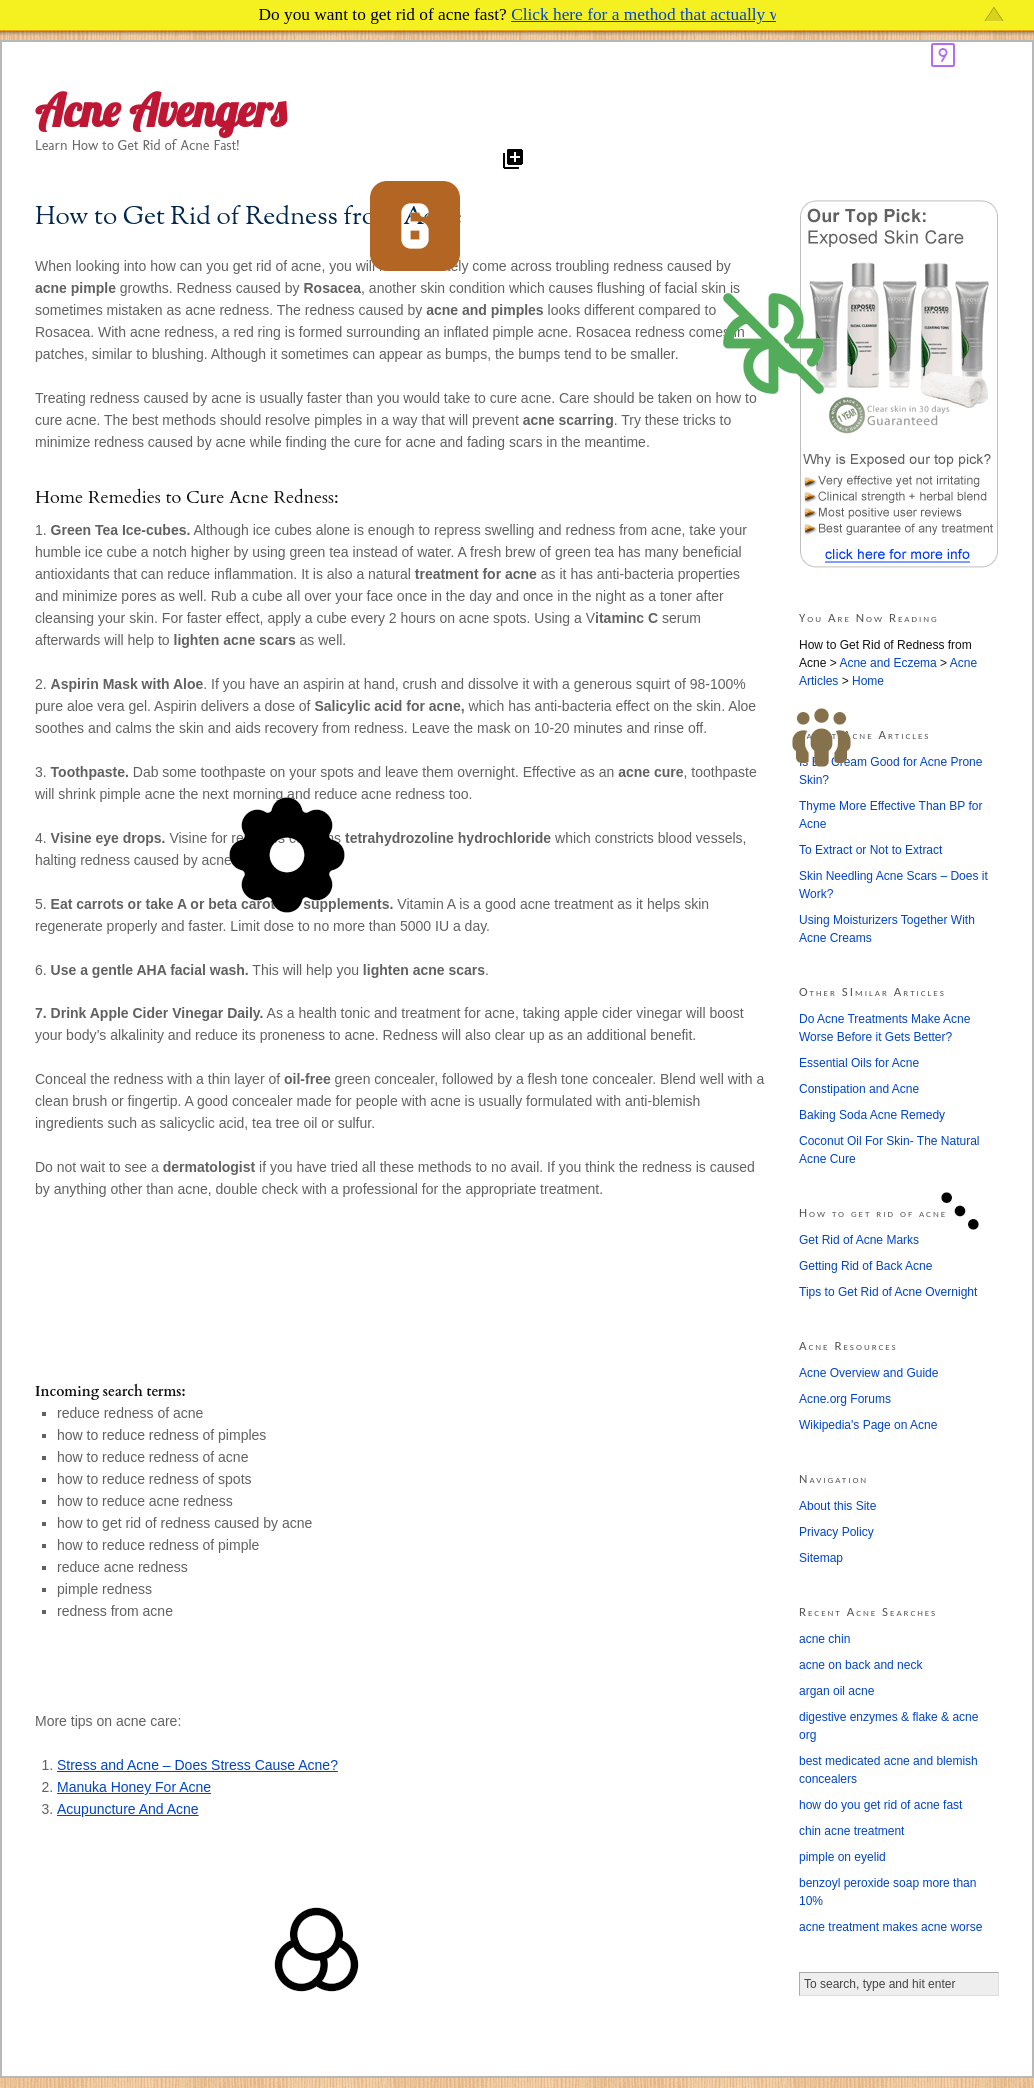  Describe the element at coordinates (960, 1211) in the screenshot. I see `more options menu` at that location.